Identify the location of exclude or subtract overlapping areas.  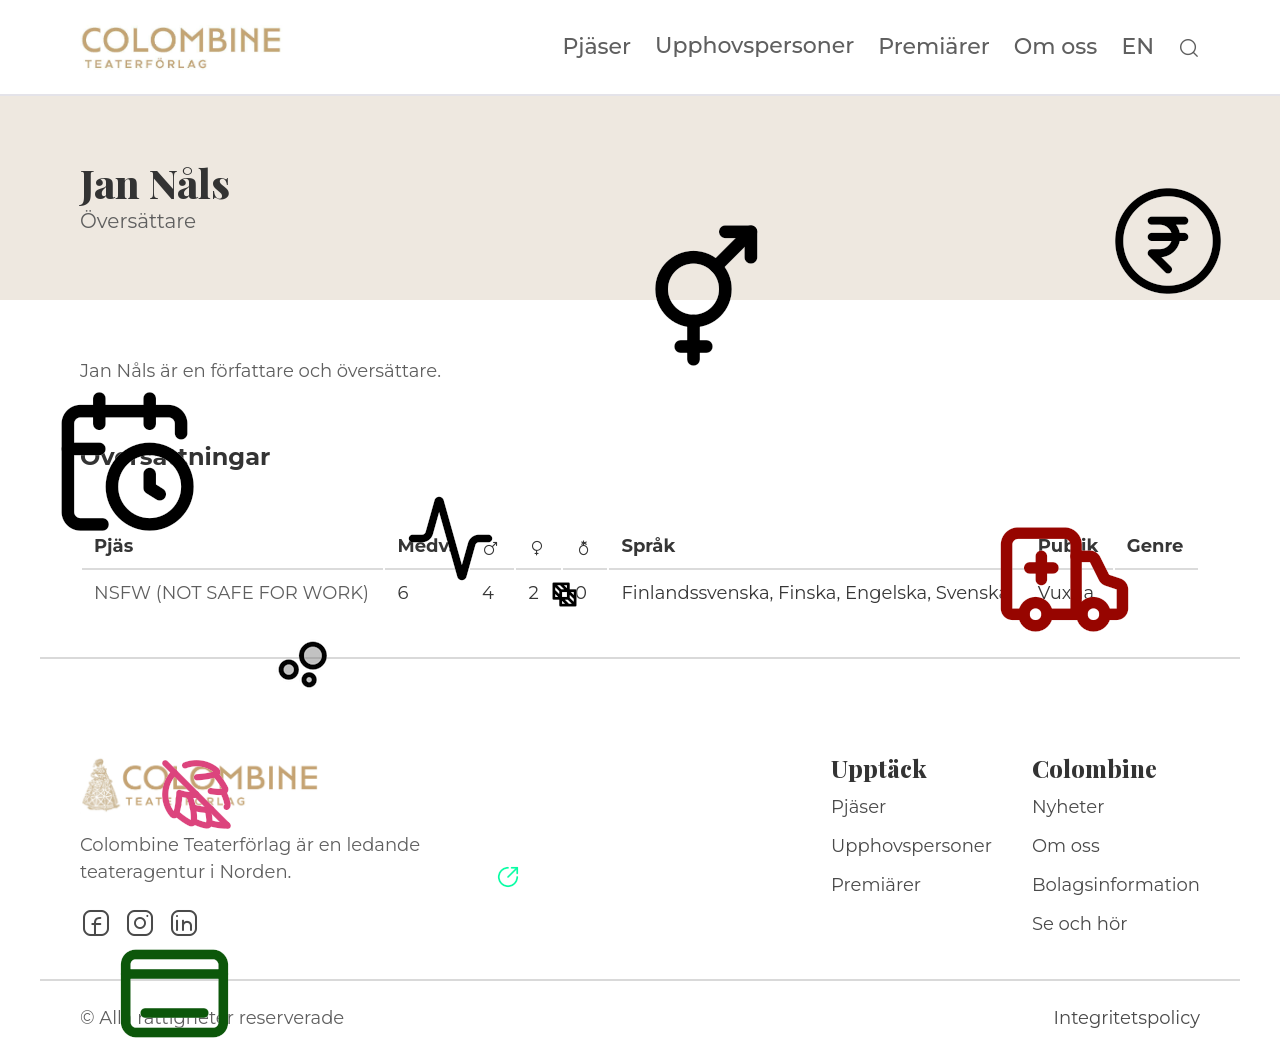
(564, 594).